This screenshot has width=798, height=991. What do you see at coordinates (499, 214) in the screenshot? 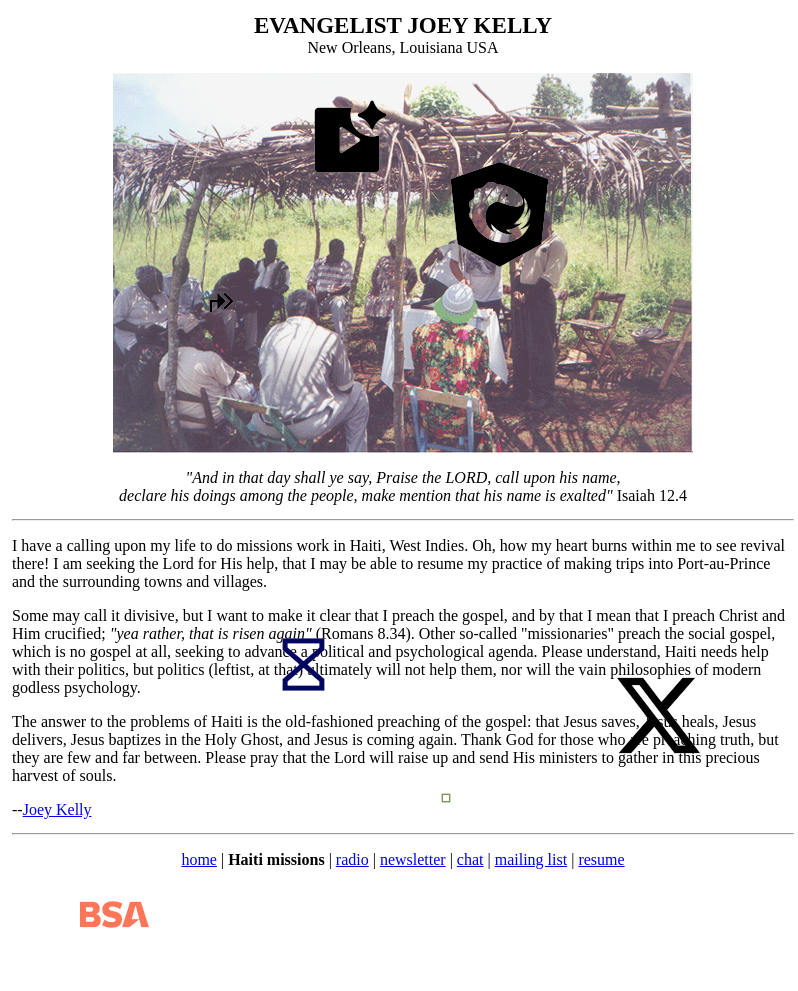
I see `ngrx state management library logo` at bounding box center [499, 214].